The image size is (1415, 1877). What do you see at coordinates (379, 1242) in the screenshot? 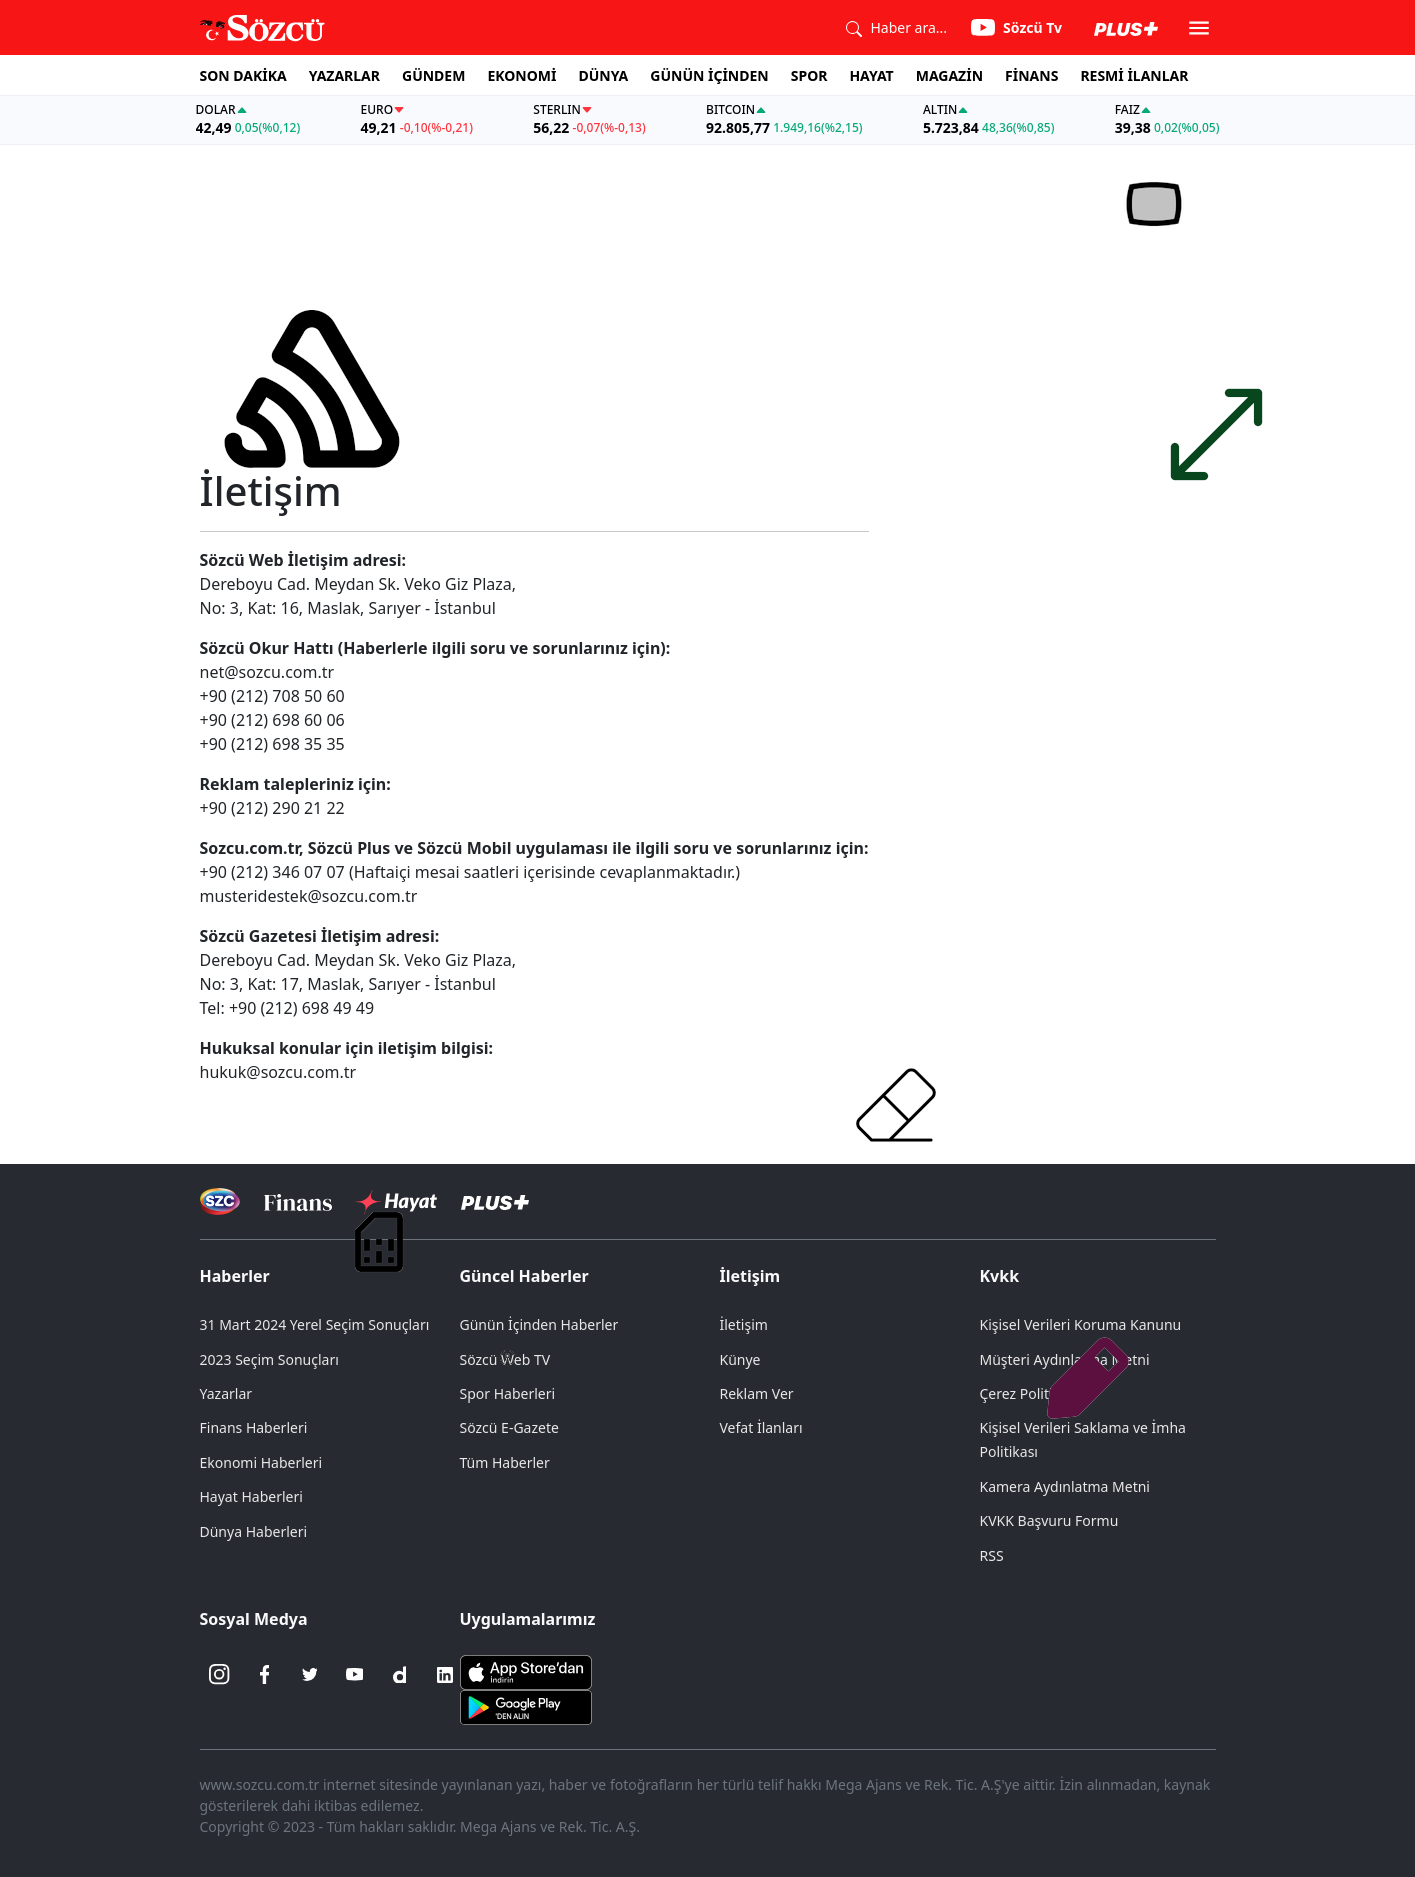
I see `manage sim card settings` at bounding box center [379, 1242].